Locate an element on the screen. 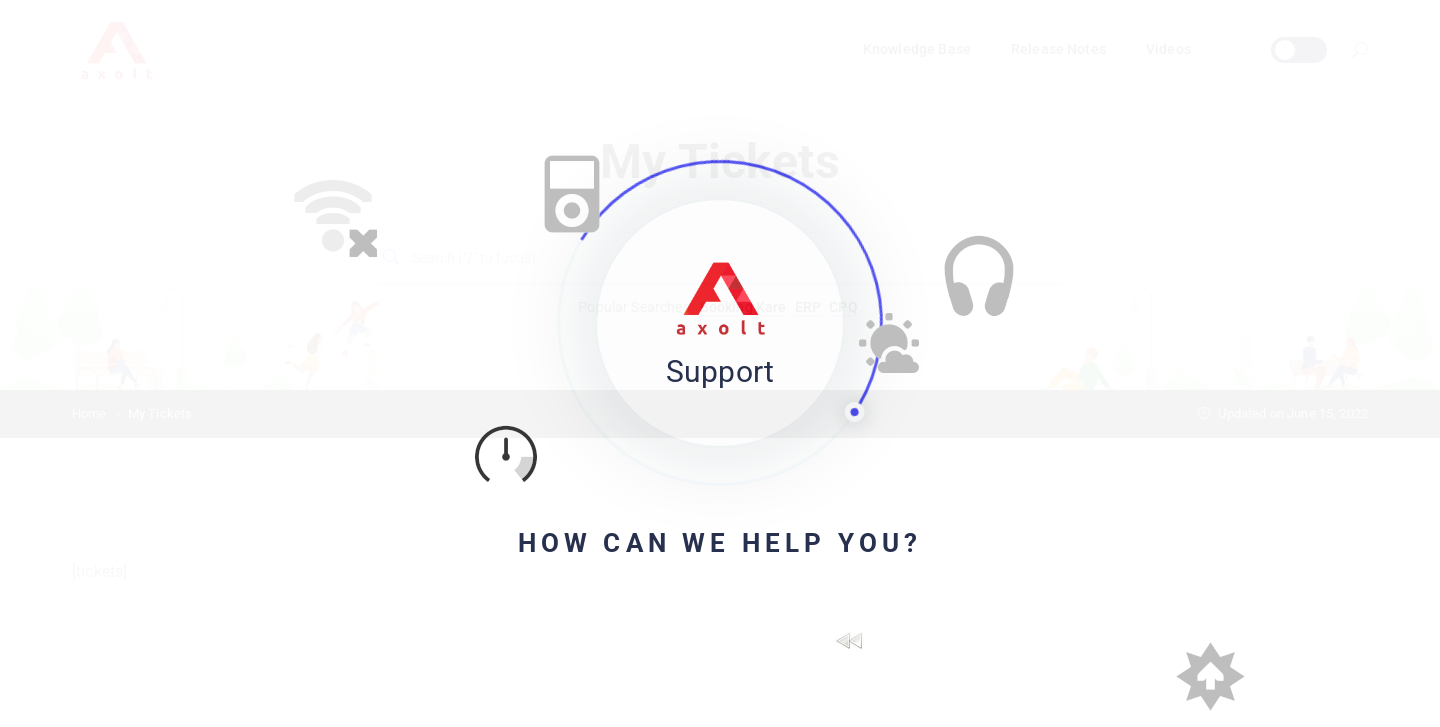 Image resolution: width=1440 pixels, height=727 pixels. rewind or seek backward in media playback is located at coordinates (849, 641).